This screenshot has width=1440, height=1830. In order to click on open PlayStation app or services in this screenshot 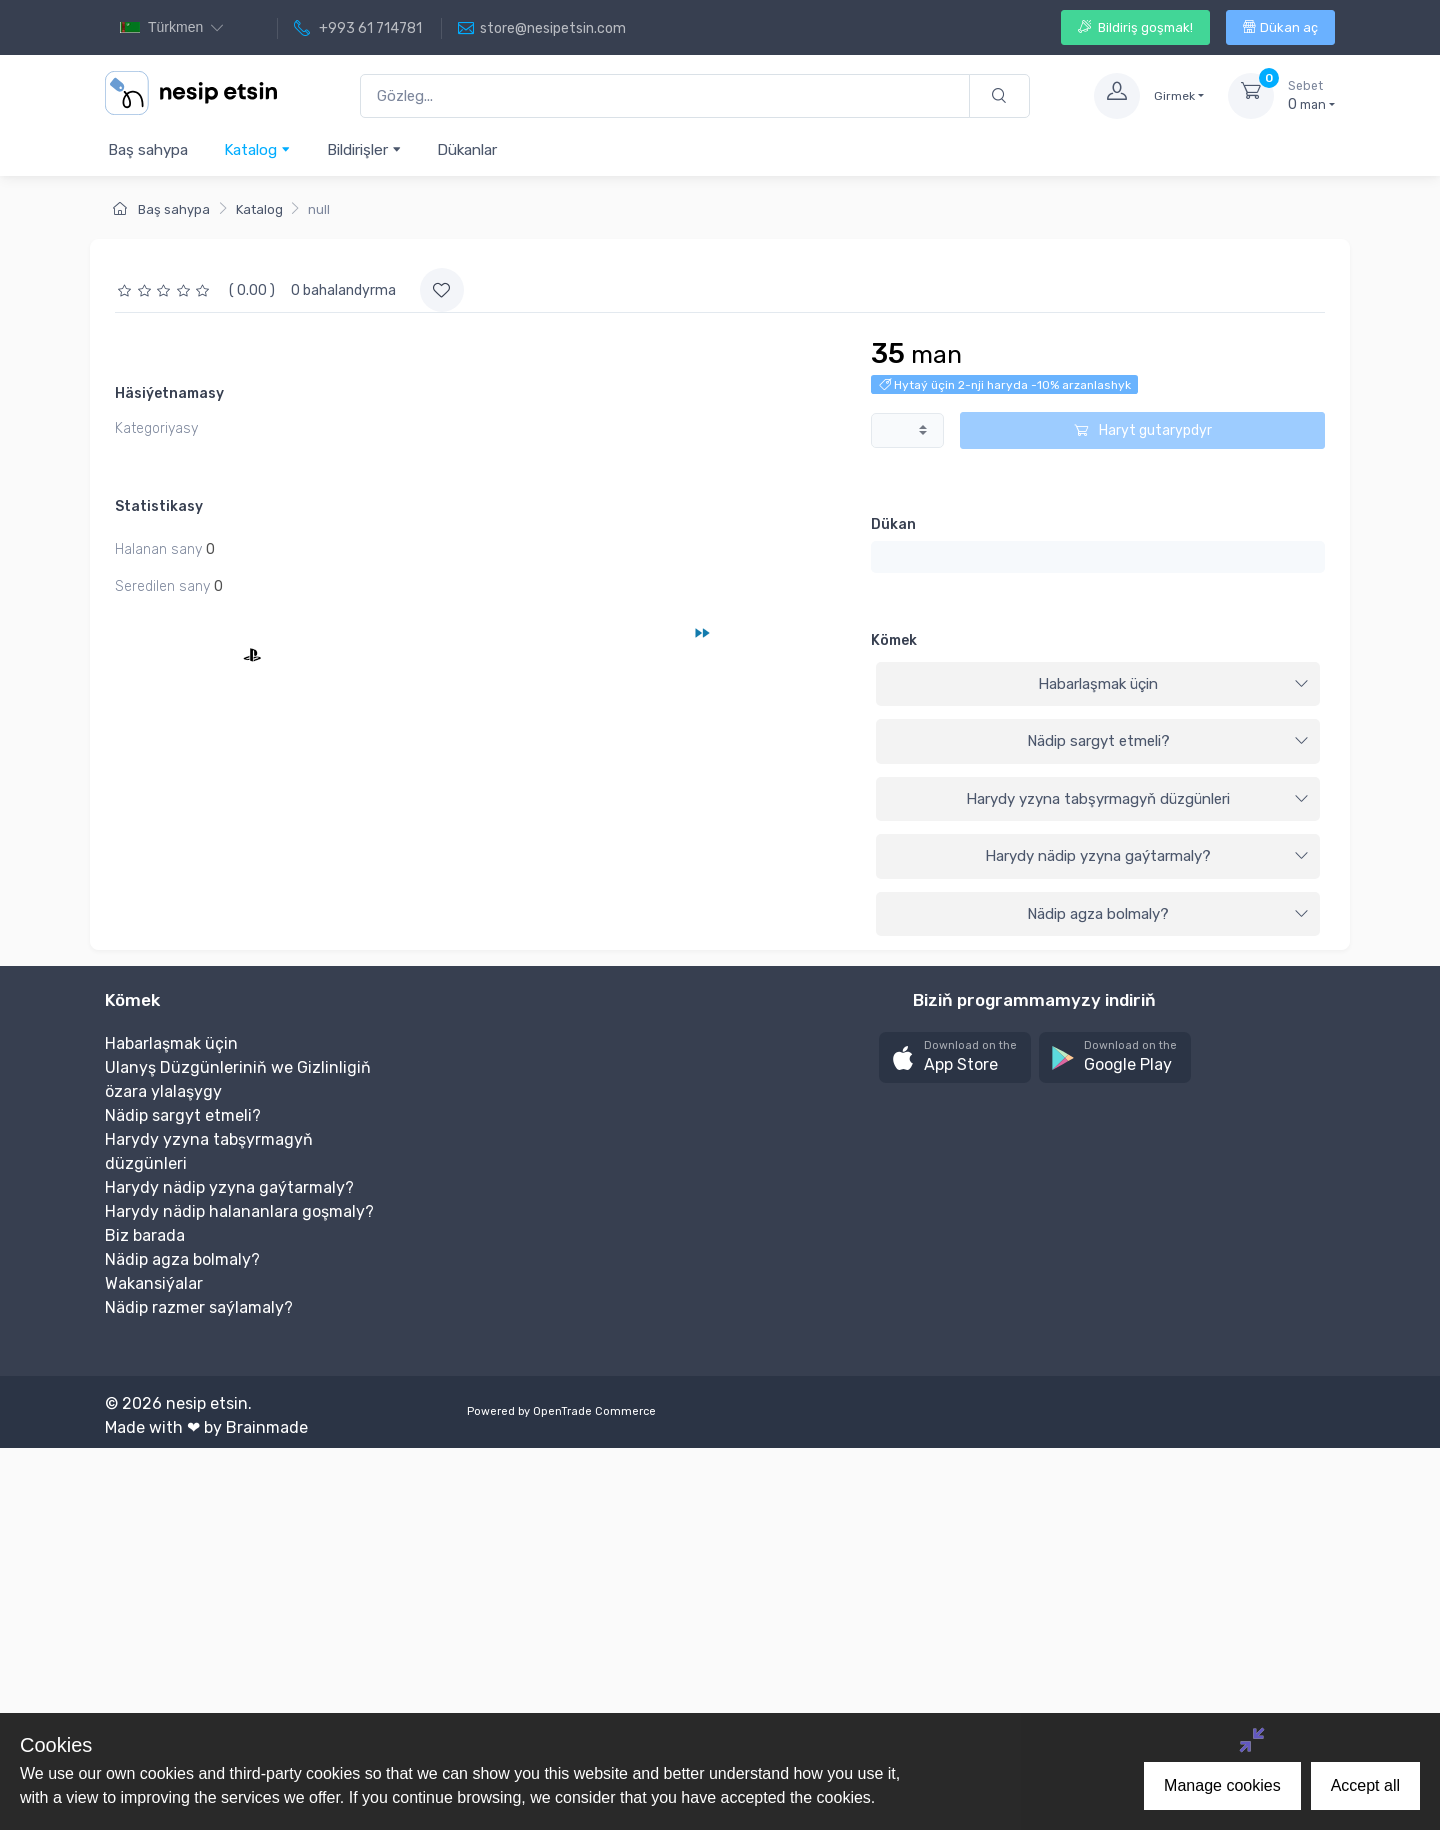, I will do `click(252, 654)`.